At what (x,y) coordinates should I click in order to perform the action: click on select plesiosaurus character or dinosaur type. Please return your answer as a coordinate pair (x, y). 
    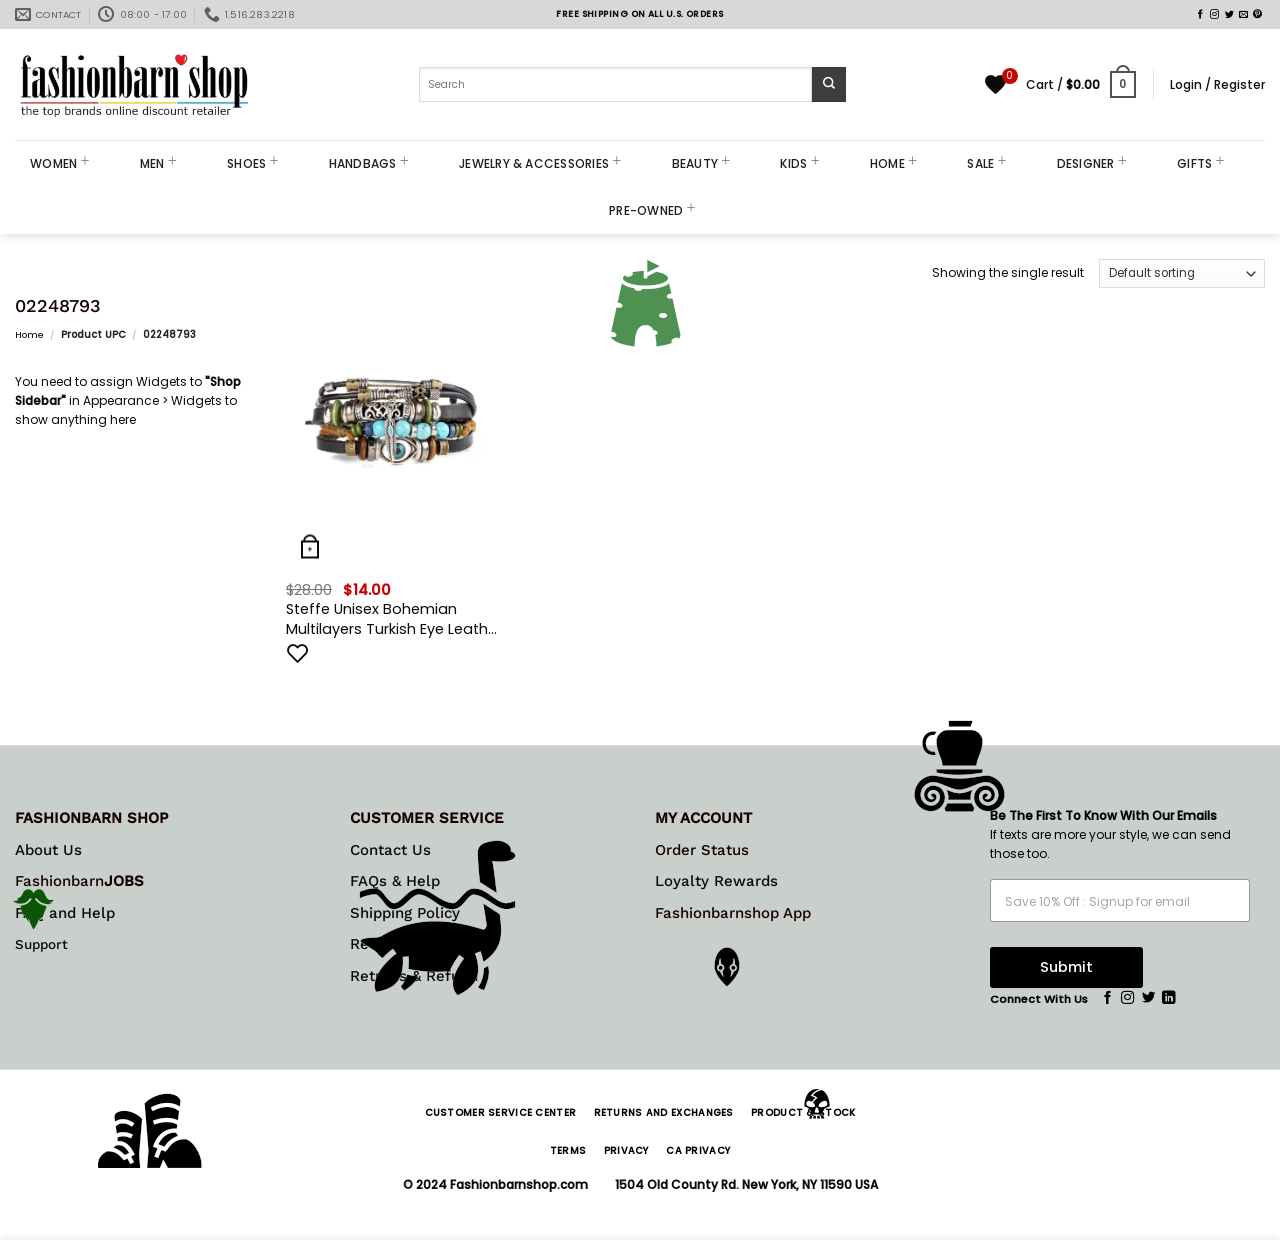
    Looking at the image, I should click on (437, 916).